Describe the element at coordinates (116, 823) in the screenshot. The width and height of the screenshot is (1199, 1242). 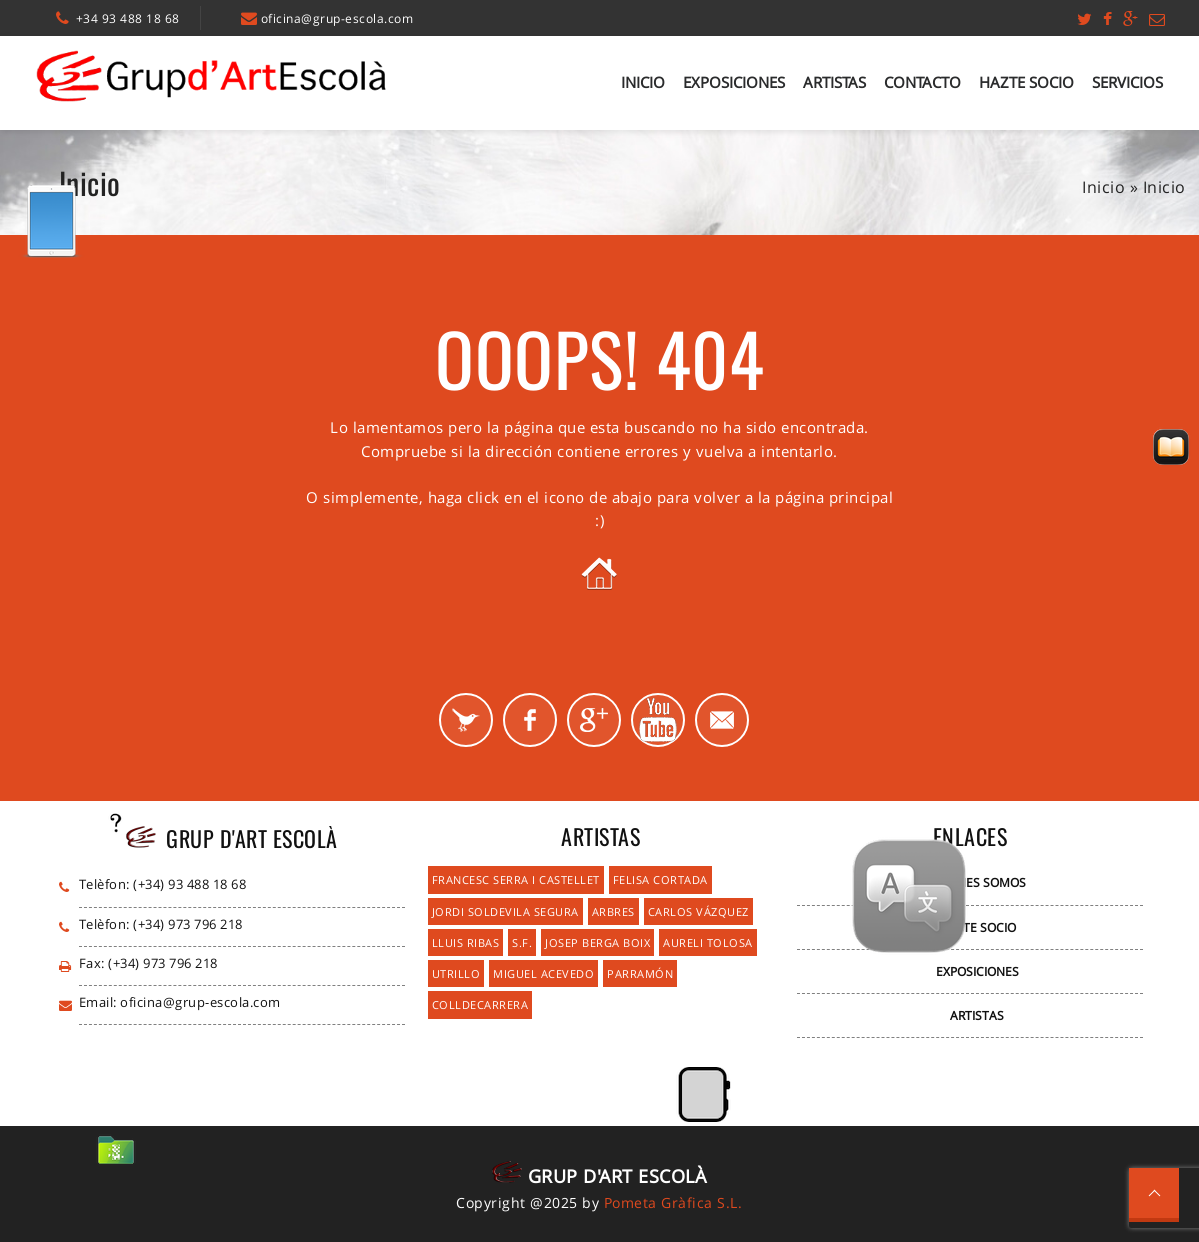
I see `access help documentation or support` at that location.